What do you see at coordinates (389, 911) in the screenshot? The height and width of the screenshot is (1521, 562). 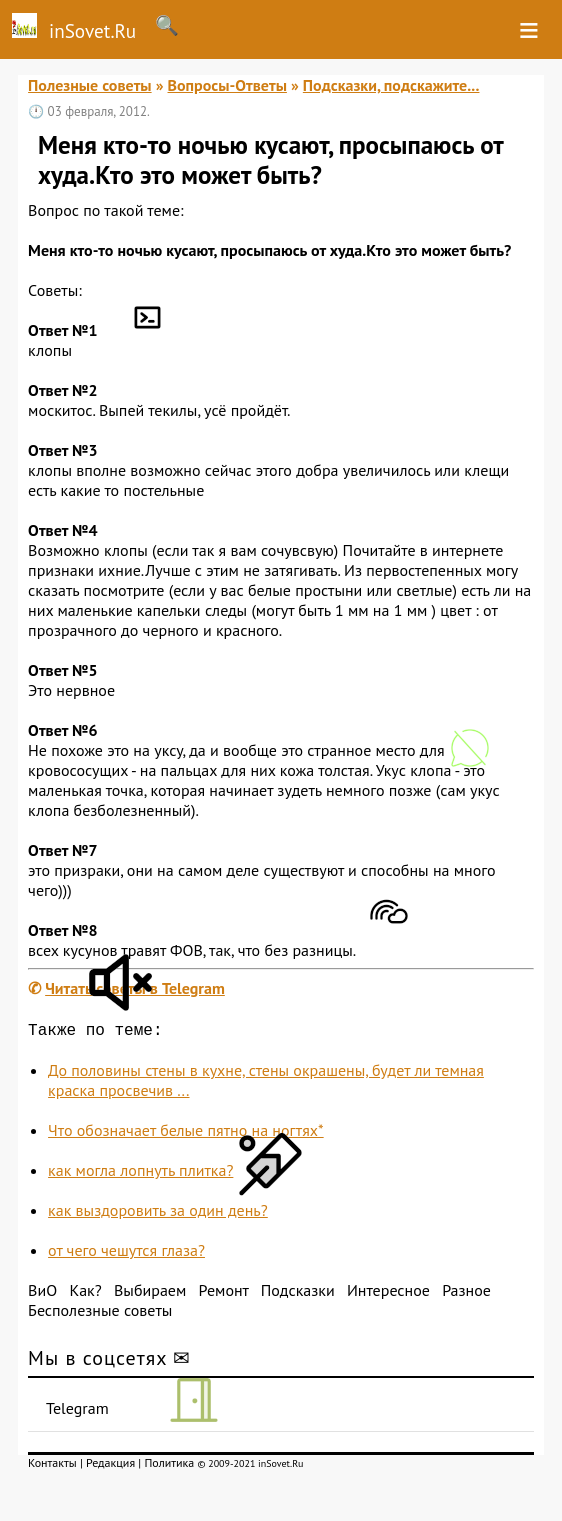 I see `view weather information` at bounding box center [389, 911].